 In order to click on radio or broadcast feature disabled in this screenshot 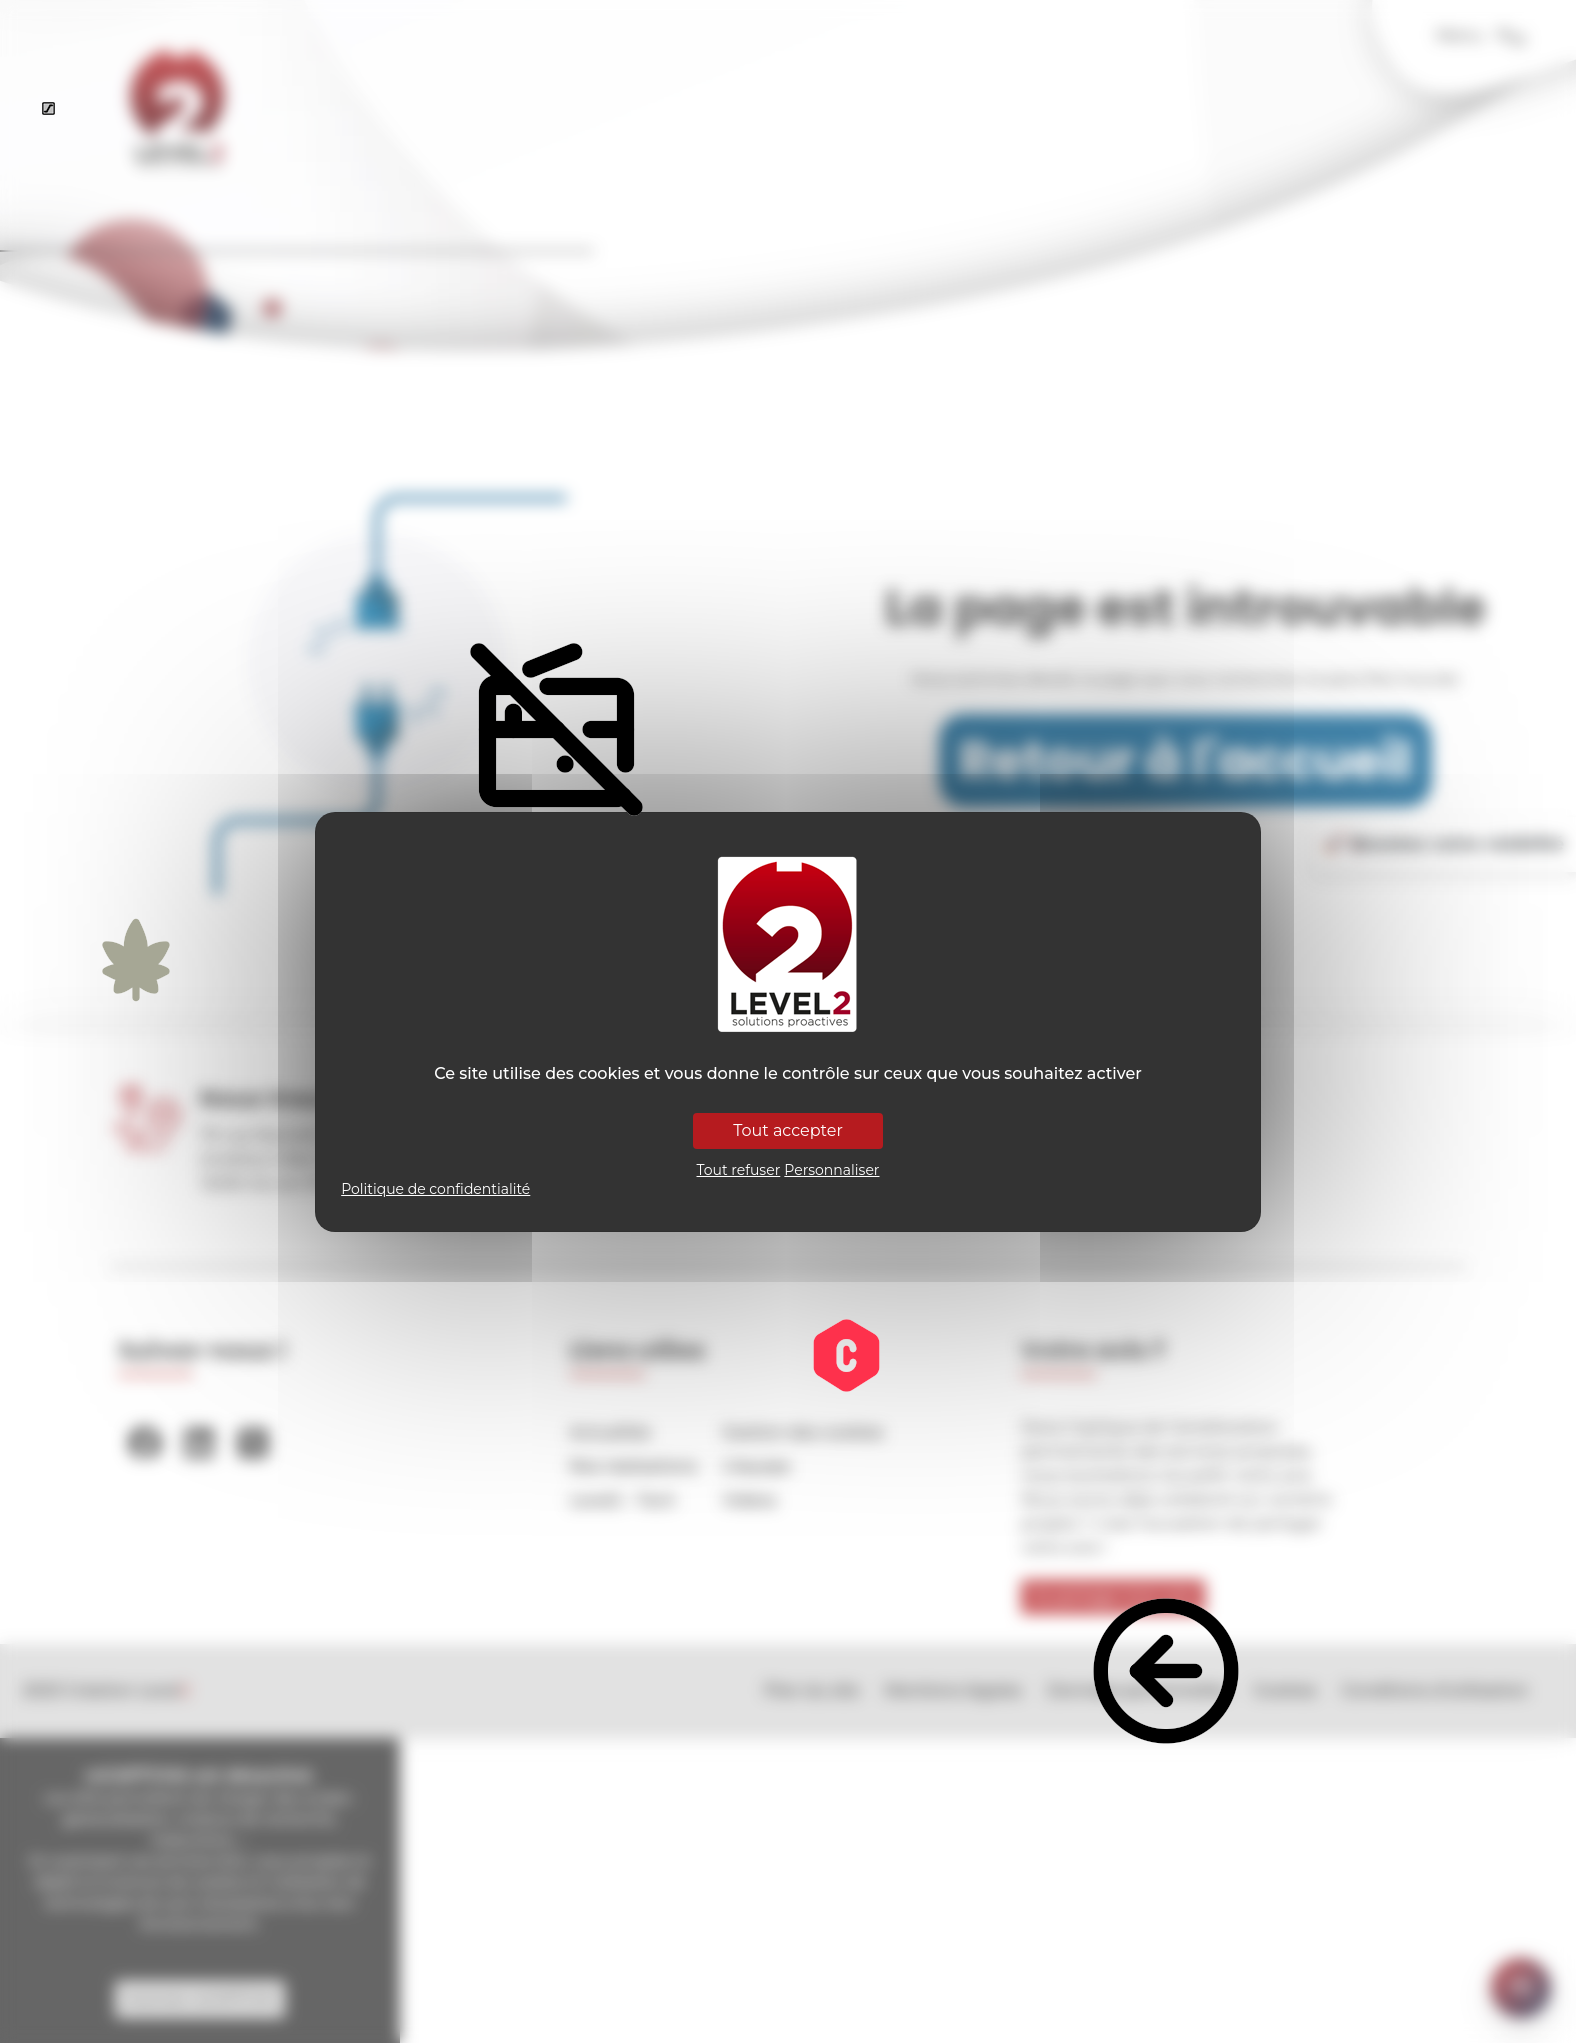, I will do `click(556, 729)`.